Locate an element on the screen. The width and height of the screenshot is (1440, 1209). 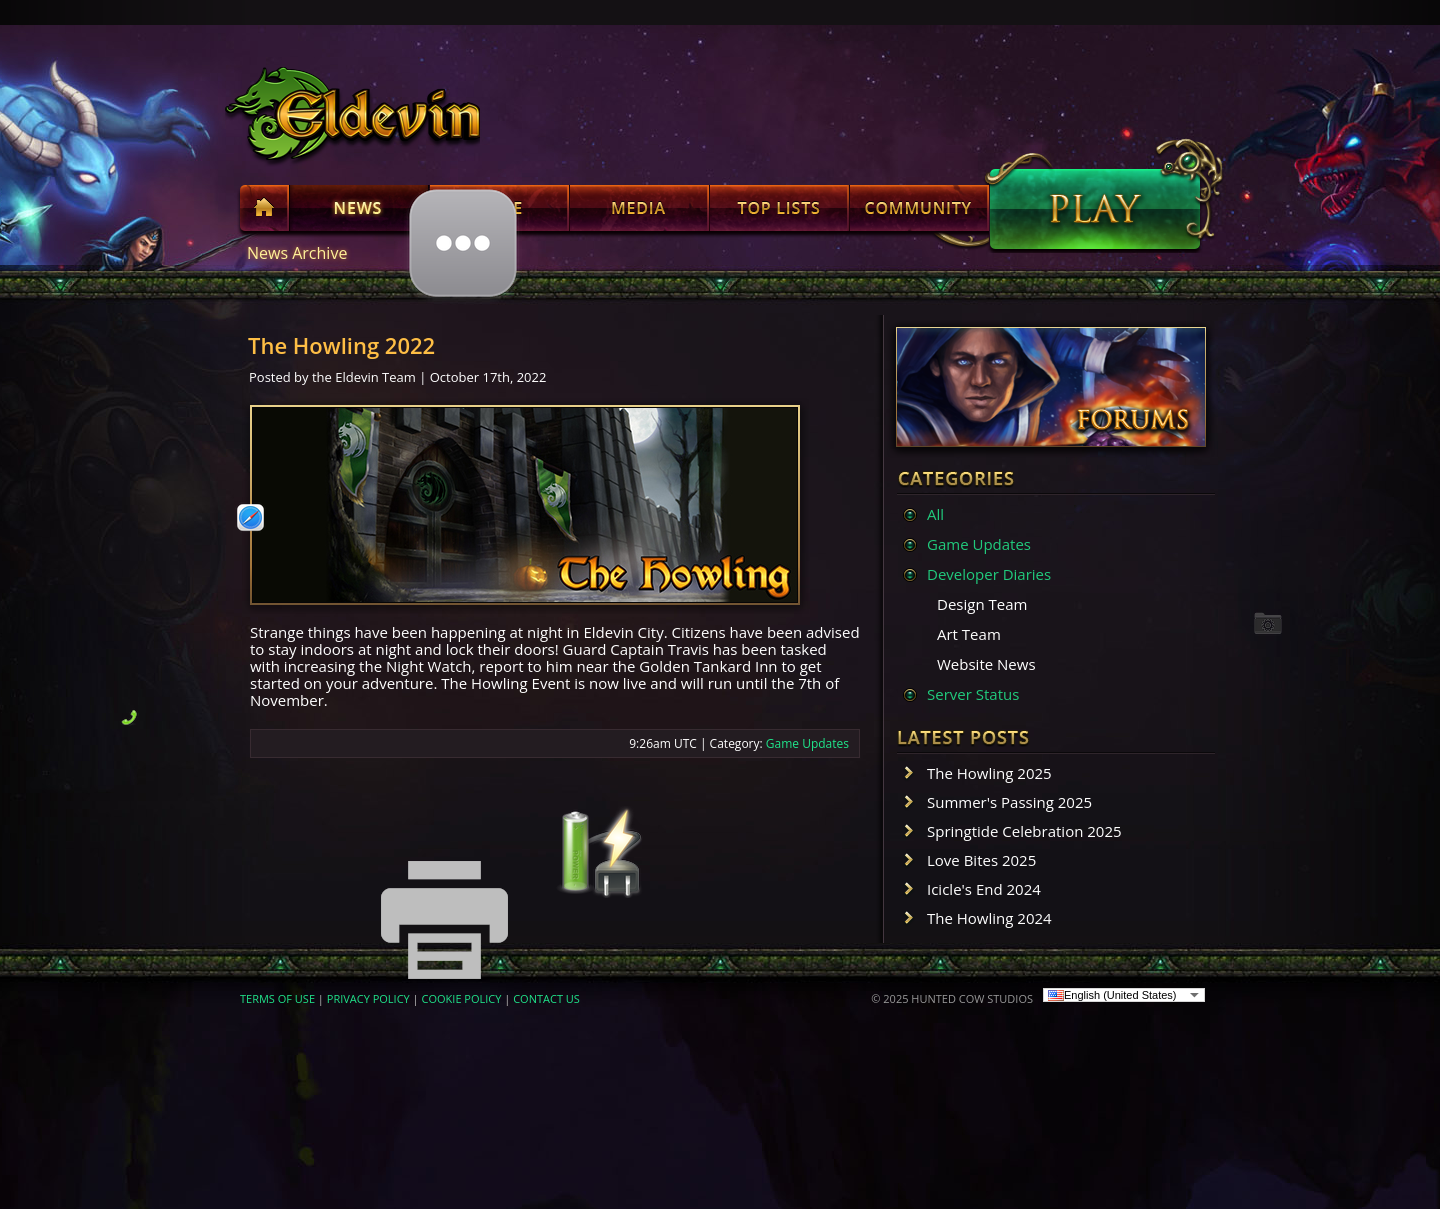
start a phone call is located at coordinates (129, 718).